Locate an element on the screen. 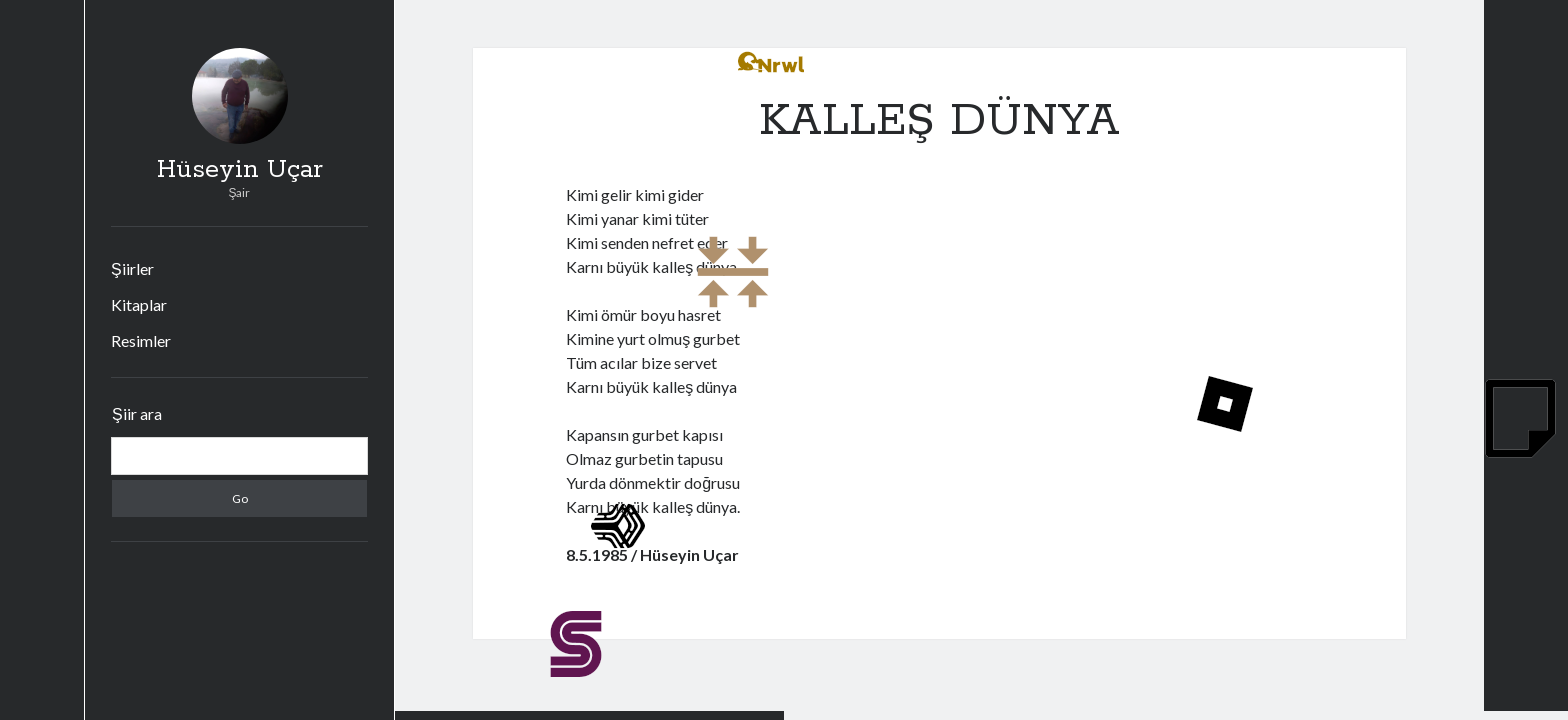  view or open a document is located at coordinates (1520, 418).